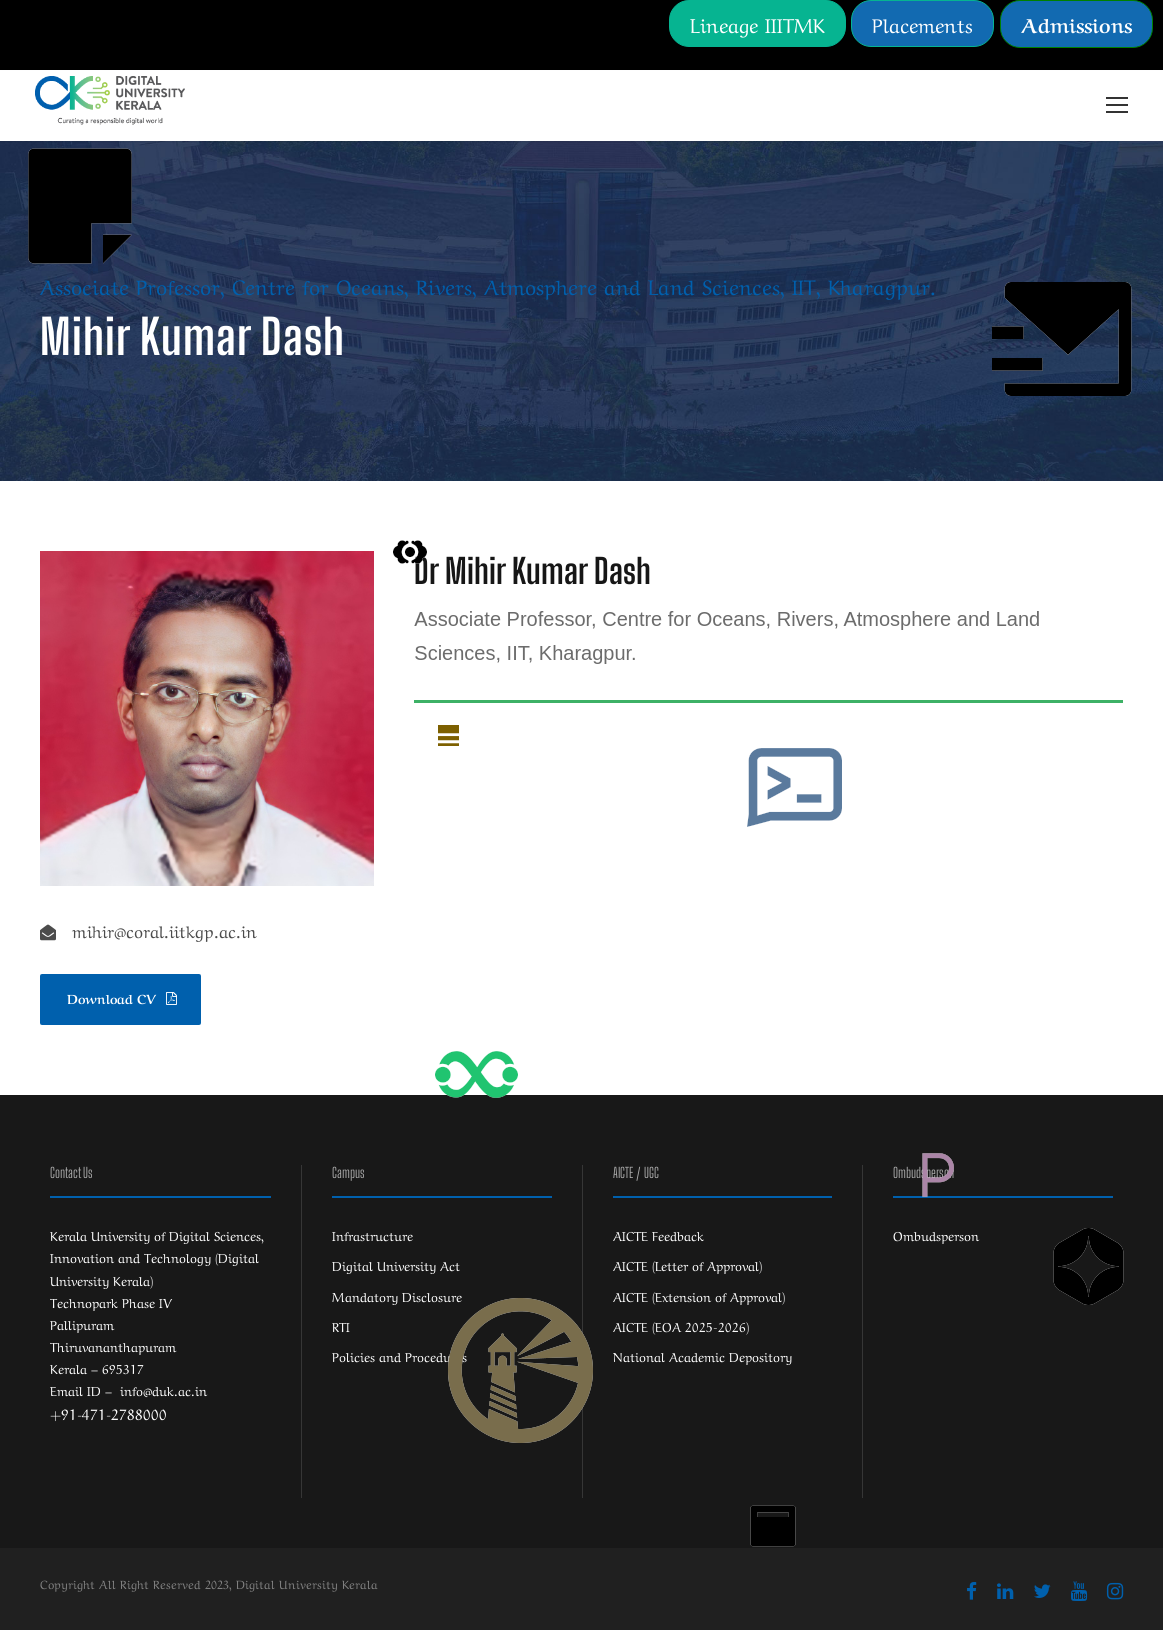 The height and width of the screenshot is (1630, 1163). I want to click on cloudcannon logo, so click(410, 552).